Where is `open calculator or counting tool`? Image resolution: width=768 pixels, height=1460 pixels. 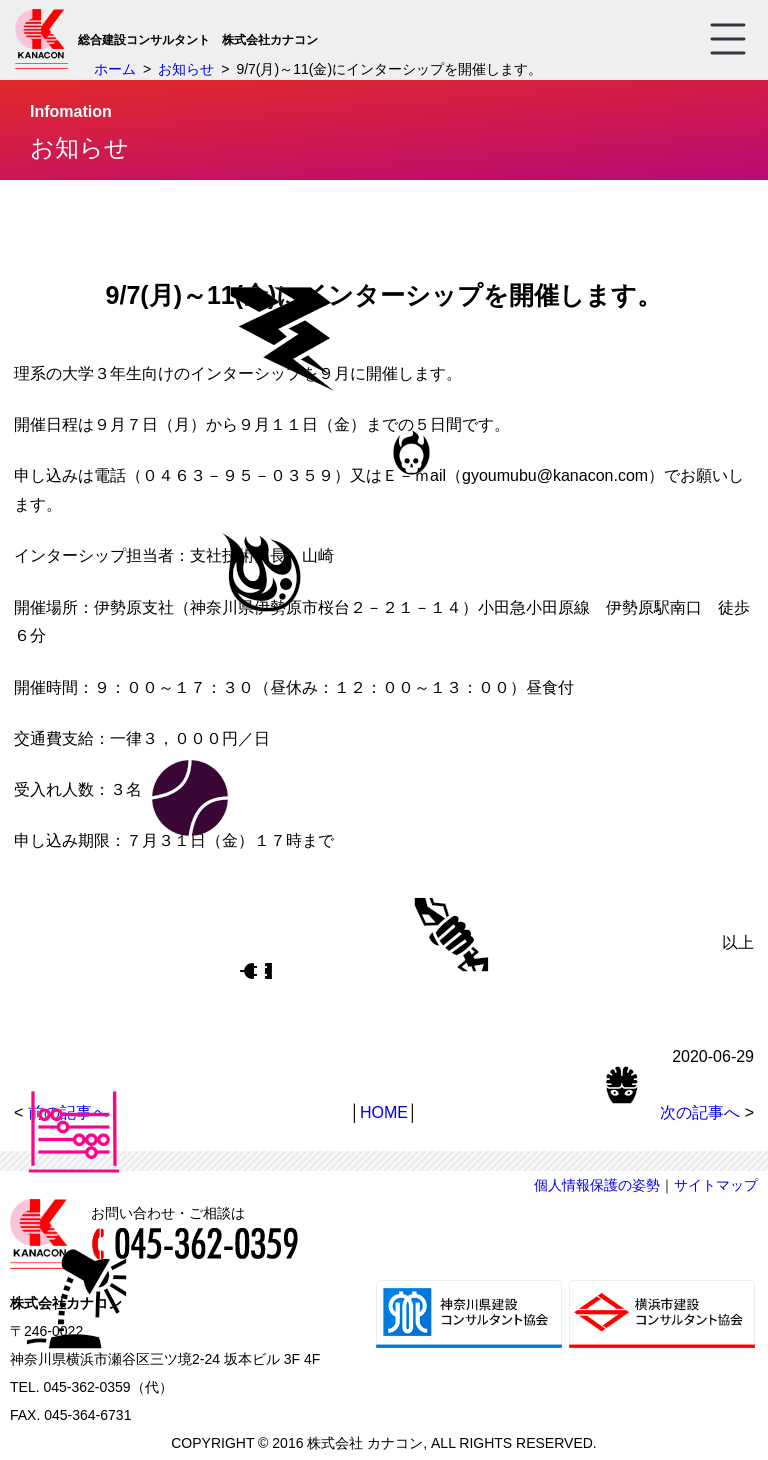 open calculator or counting tool is located at coordinates (74, 1127).